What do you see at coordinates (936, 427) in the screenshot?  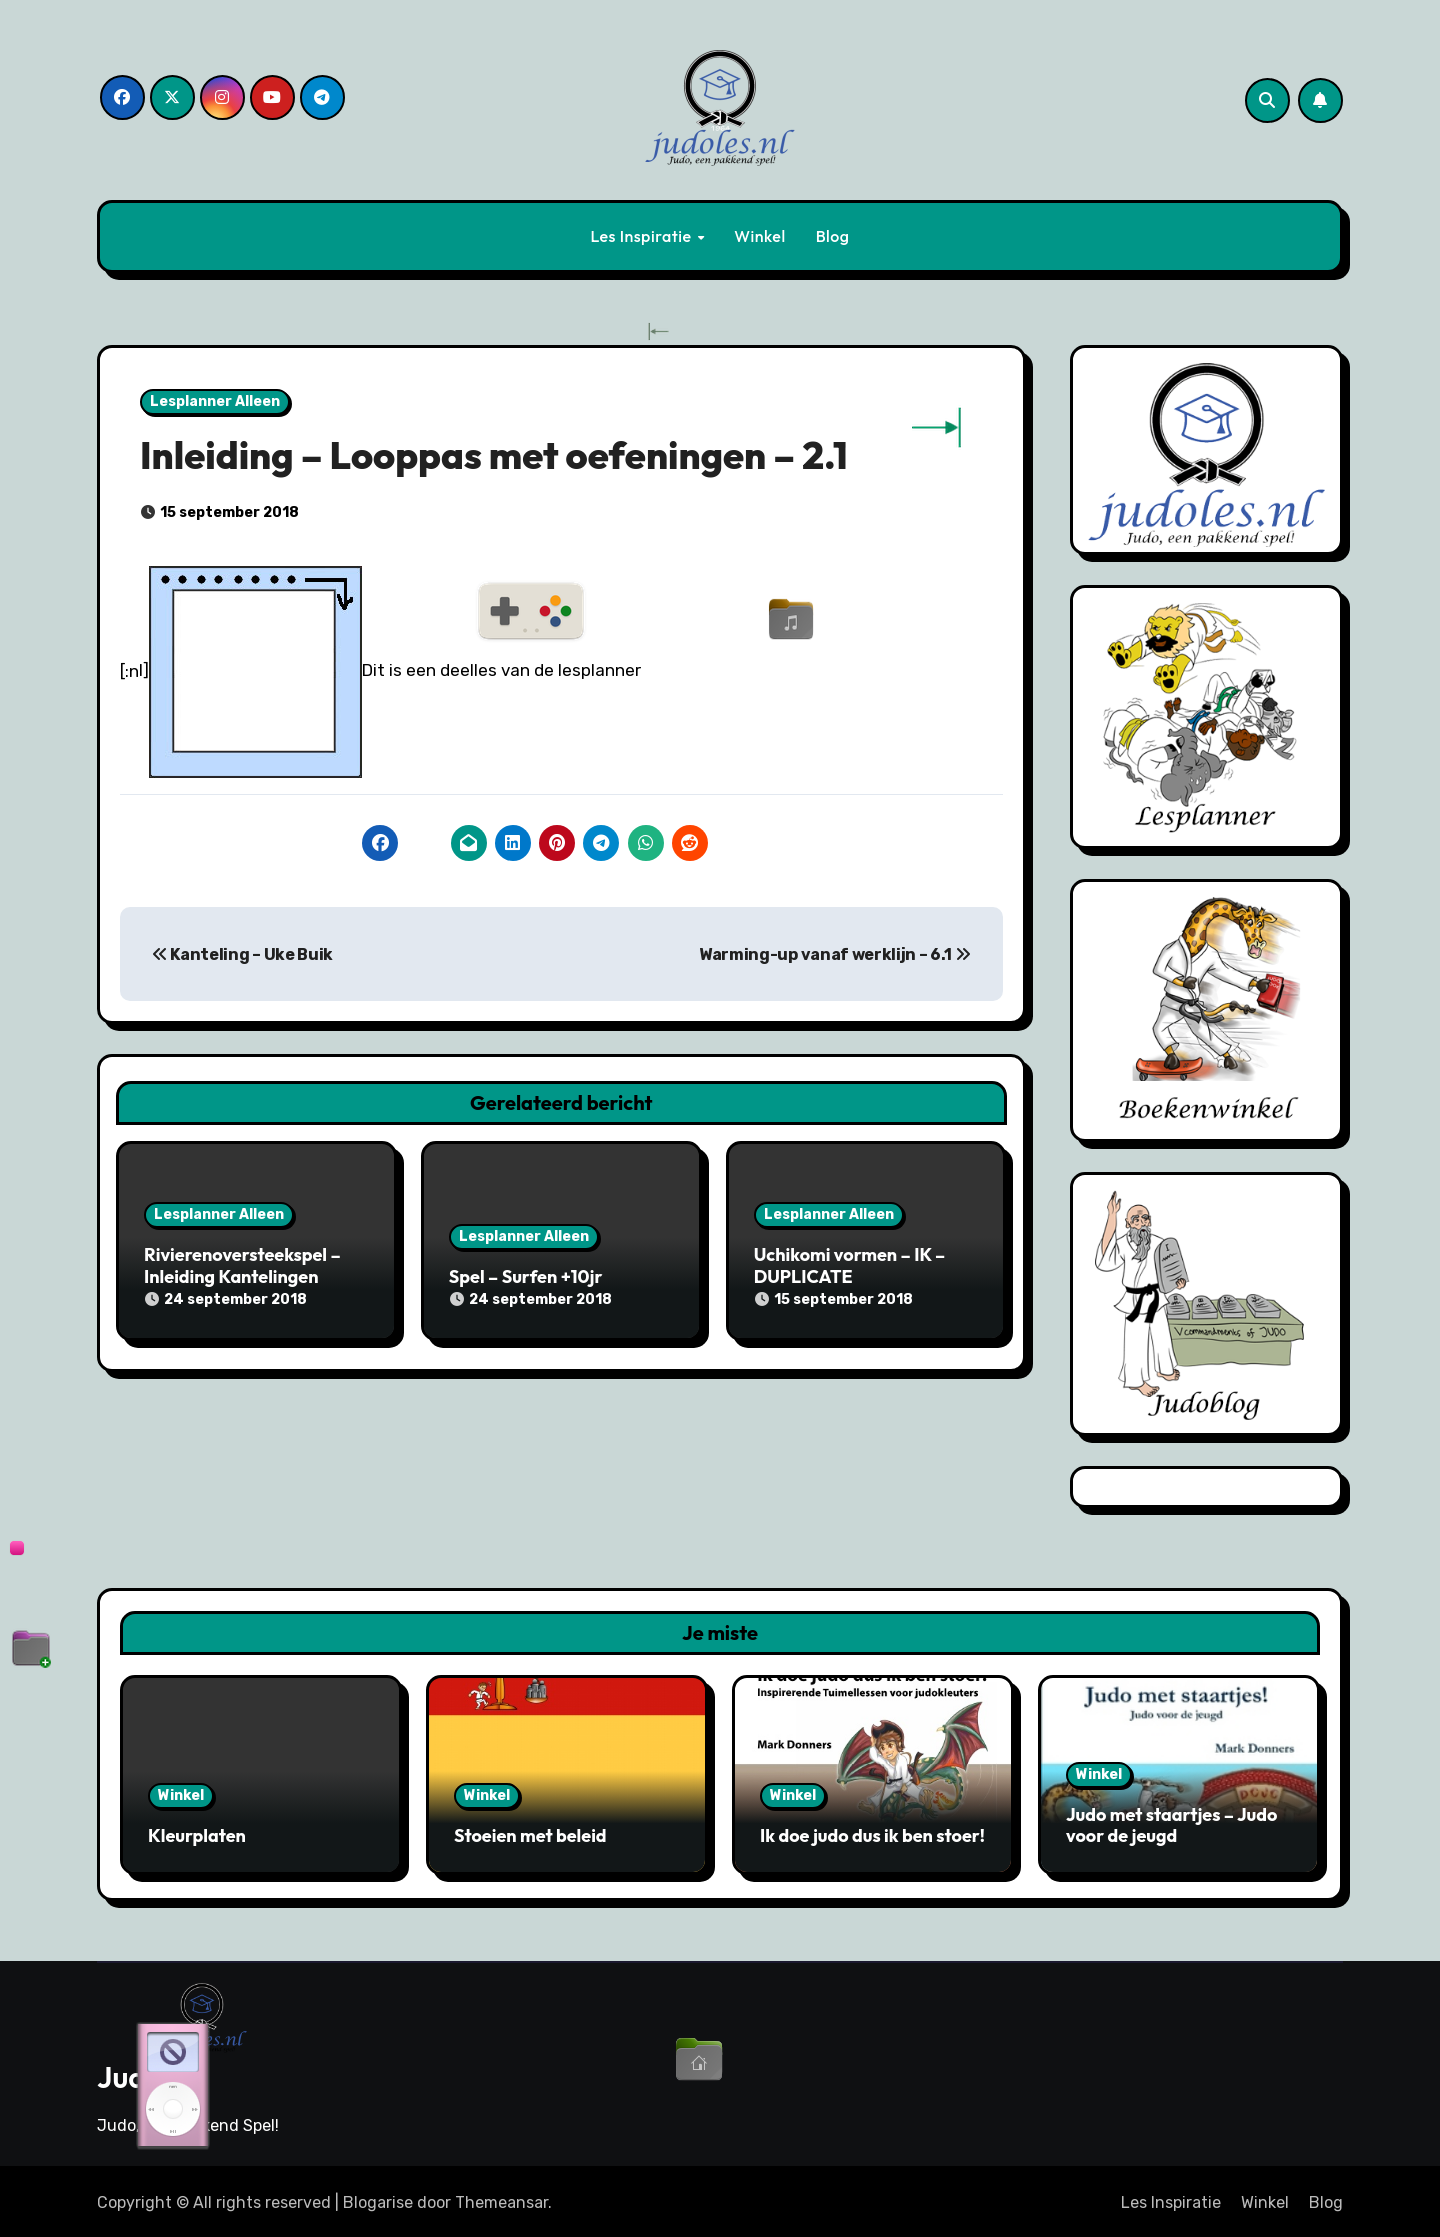 I see `go to the last item in a list or sequence` at bounding box center [936, 427].